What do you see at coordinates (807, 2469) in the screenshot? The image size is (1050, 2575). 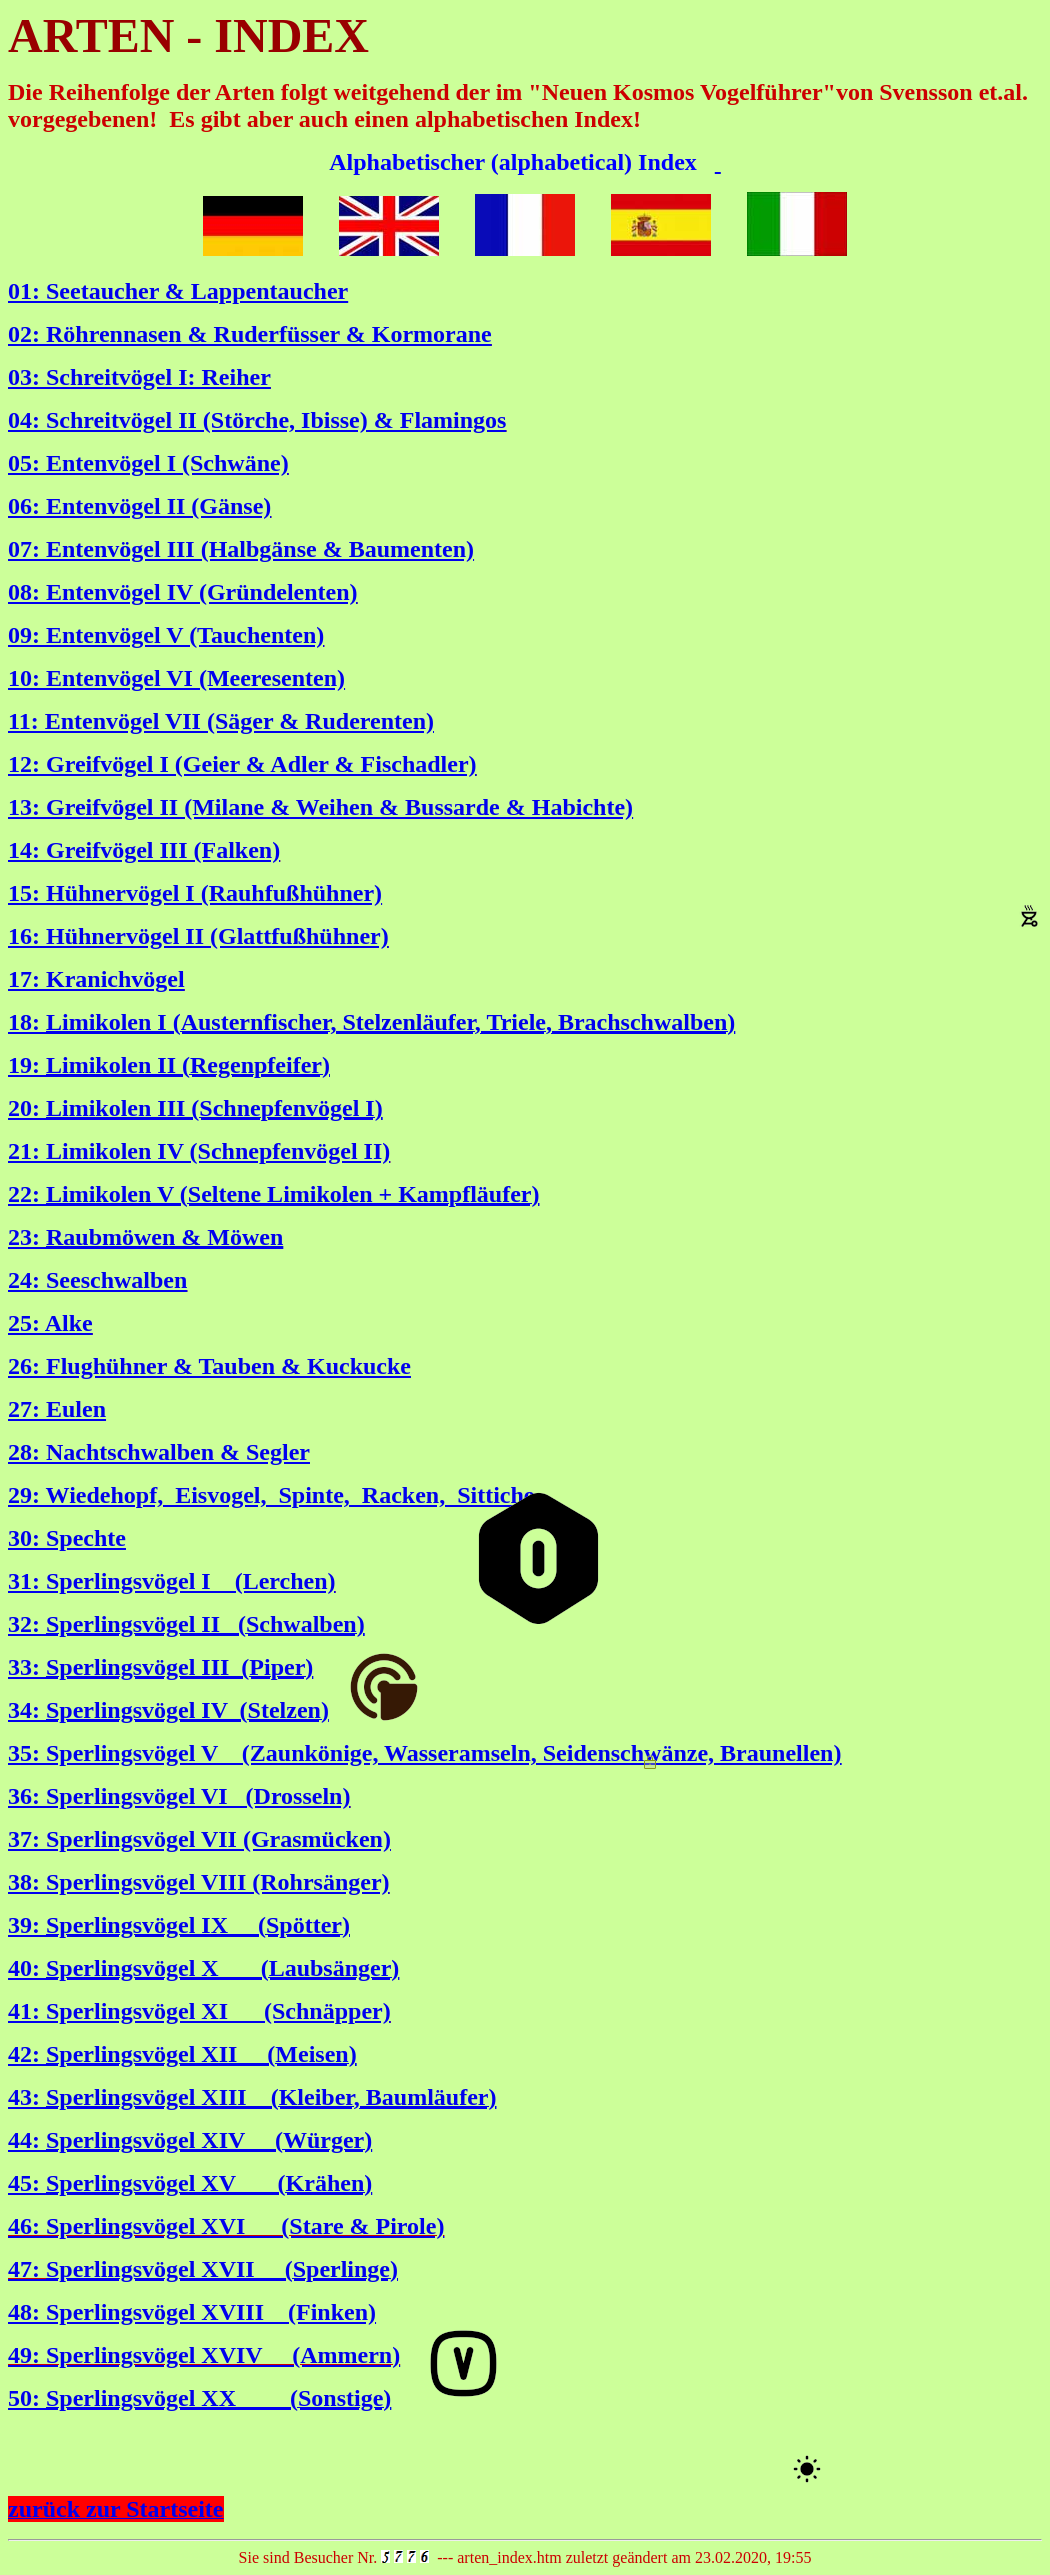 I see `switch to light mode` at bounding box center [807, 2469].